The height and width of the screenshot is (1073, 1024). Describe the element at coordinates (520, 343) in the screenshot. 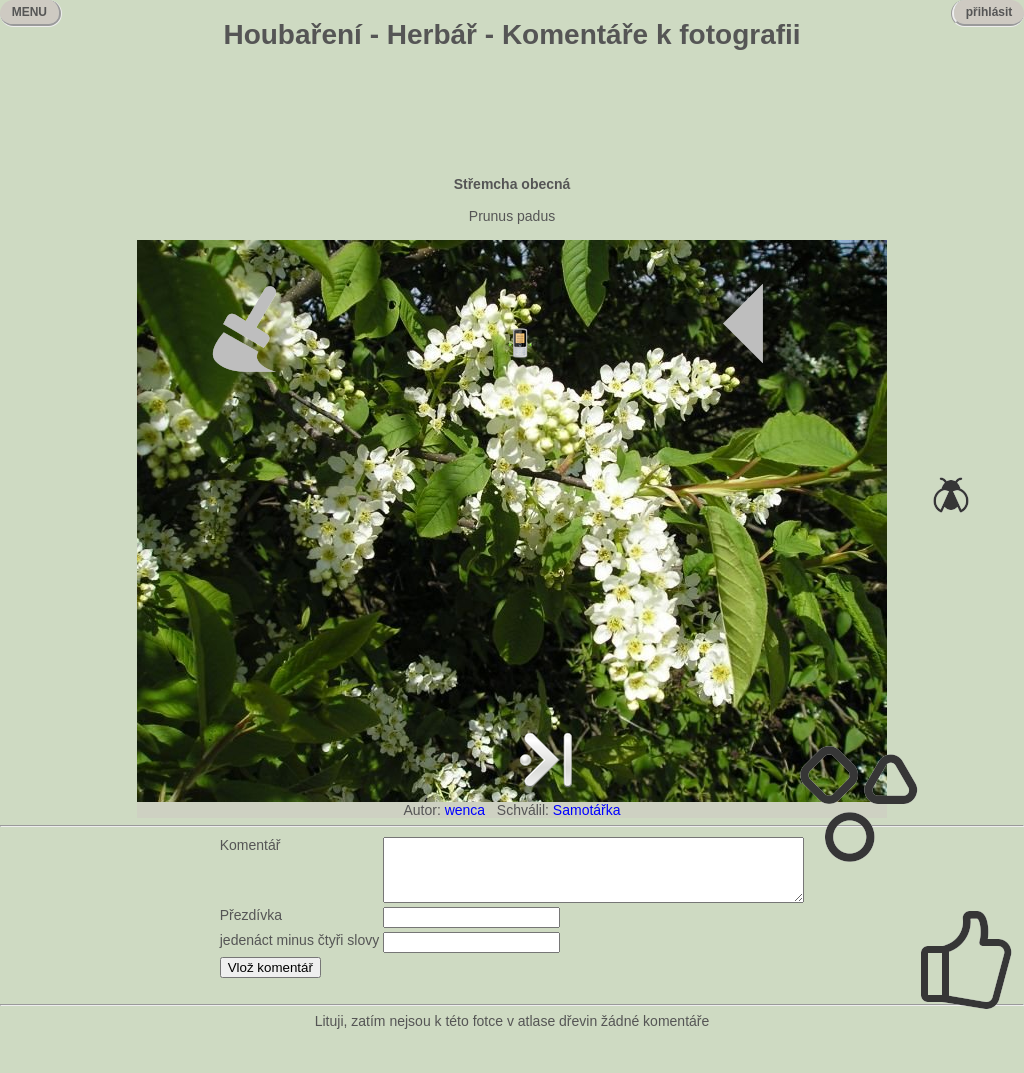

I see `indicates active cellular network connection` at that location.